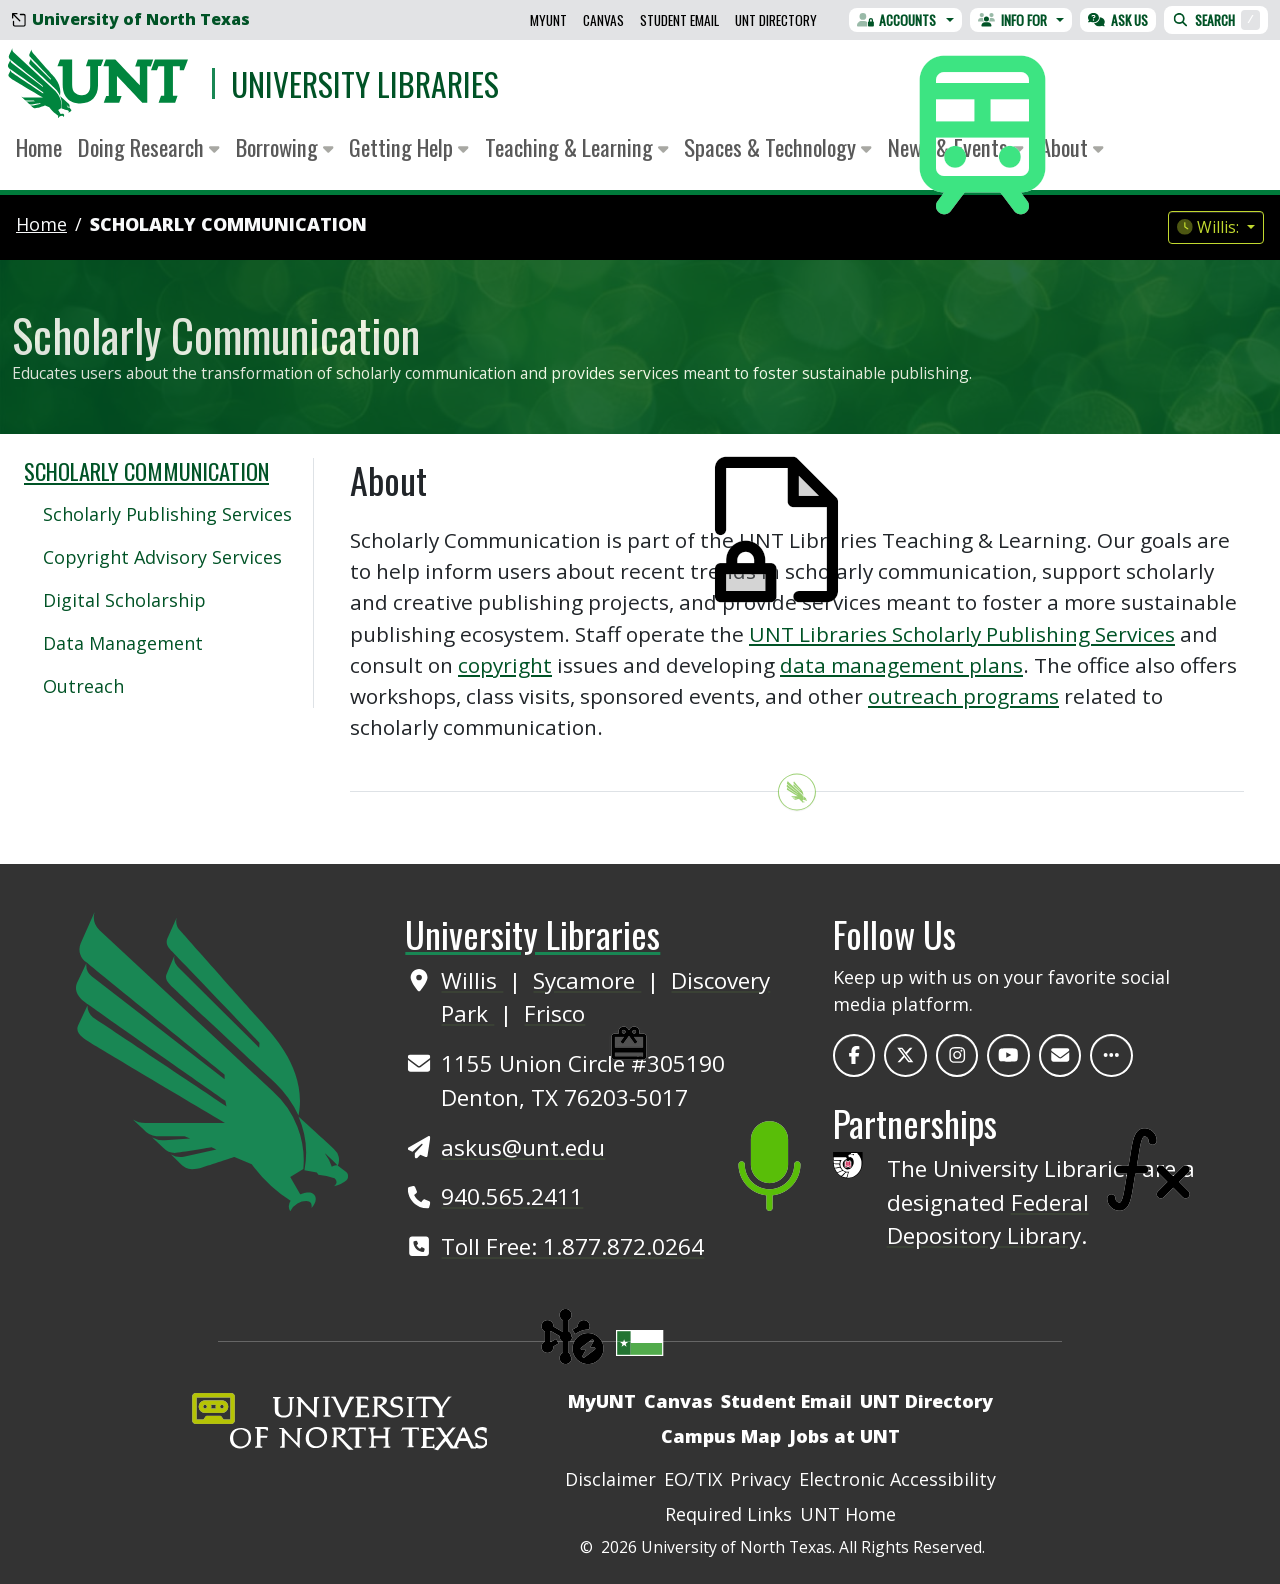 The image size is (1280, 1584). Describe the element at coordinates (769, 1164) in the screenshot. I see `tap to use voice input` at that location.